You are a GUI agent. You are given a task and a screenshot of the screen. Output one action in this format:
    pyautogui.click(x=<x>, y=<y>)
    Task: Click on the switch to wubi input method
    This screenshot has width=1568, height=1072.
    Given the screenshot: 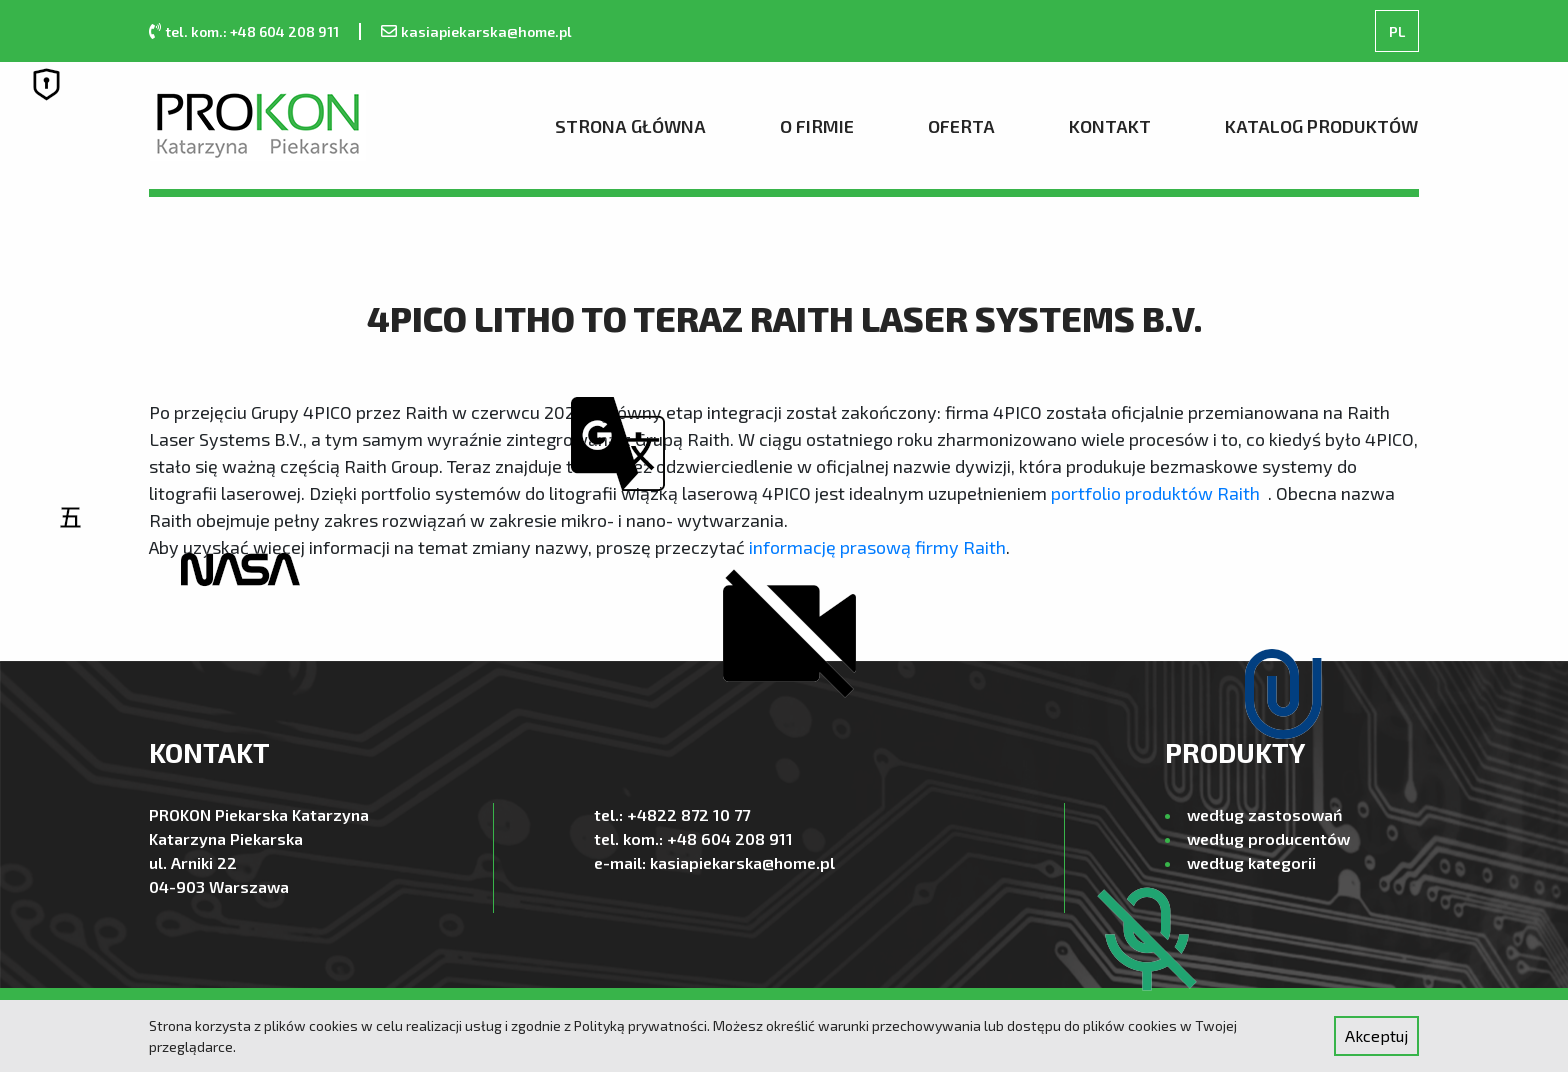 What is the action you would take?
    pyautogui.click(x=70, y=517)
    